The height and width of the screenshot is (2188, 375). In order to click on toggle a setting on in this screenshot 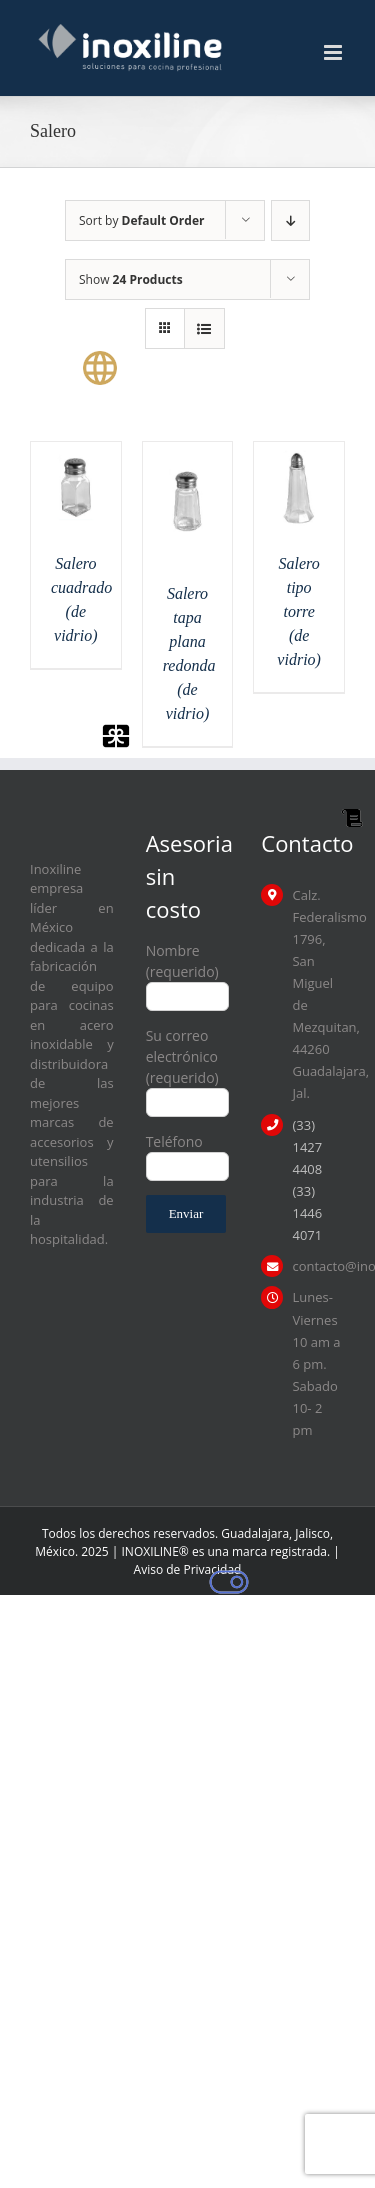, I will do `click(229, 1582)`.